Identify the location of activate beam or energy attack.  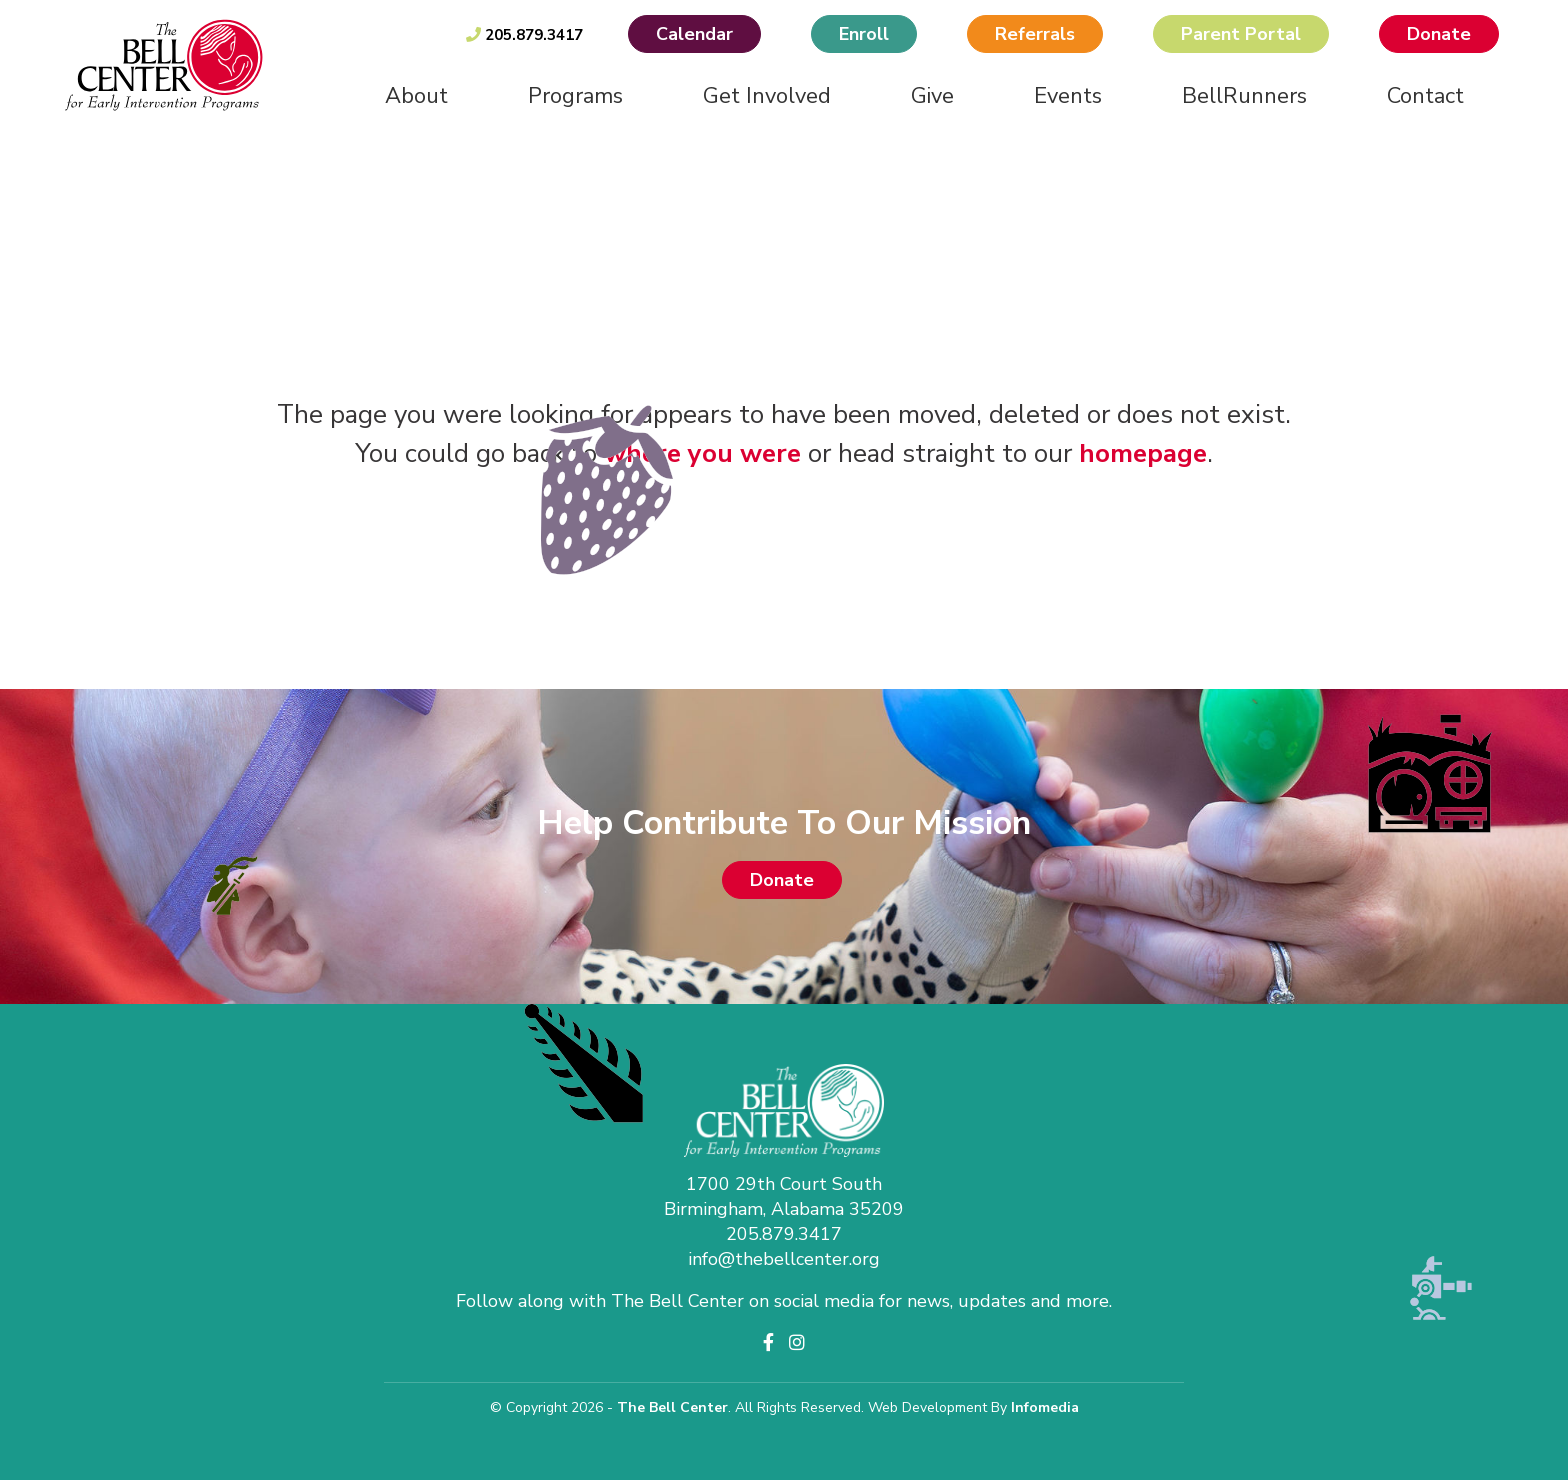
(584, 1063).